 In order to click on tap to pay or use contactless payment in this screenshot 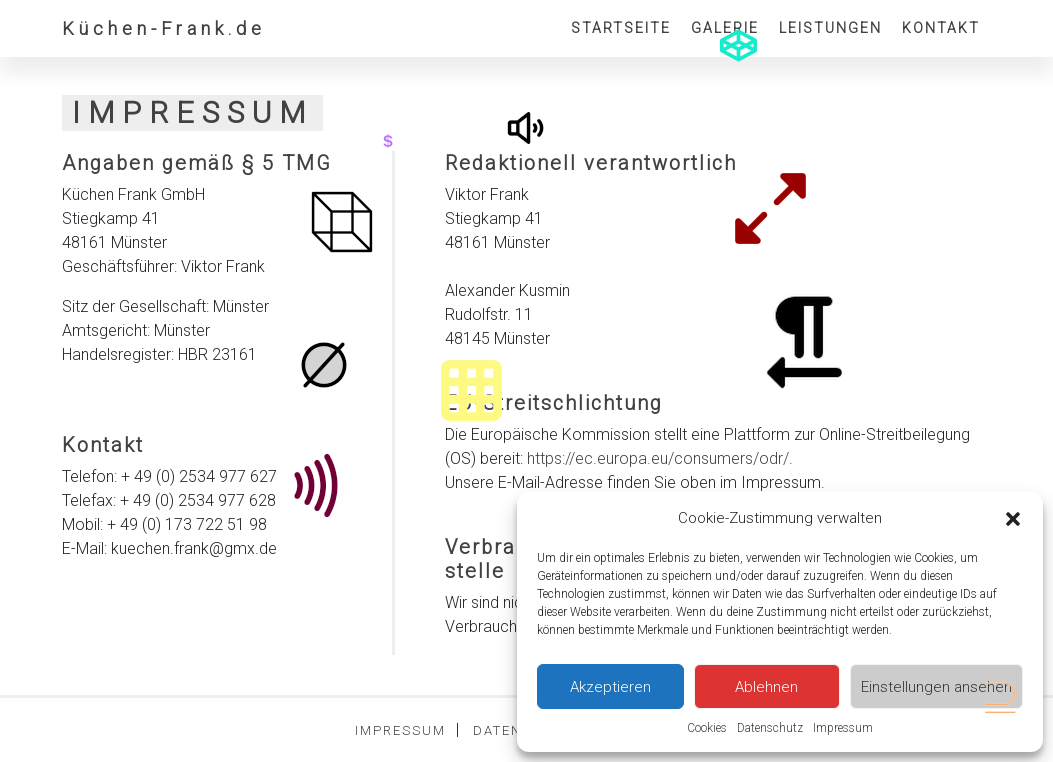, I will do `click(314, 485)`.